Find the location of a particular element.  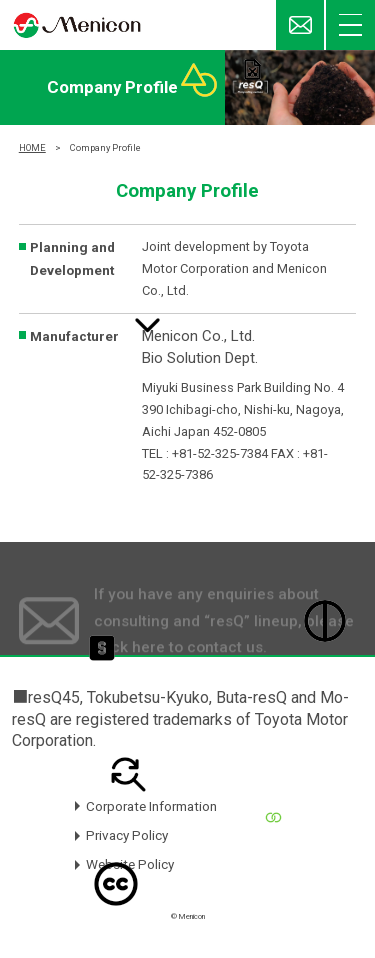

indicates content is licensed under creative commons is located at coordinates (116, 884).